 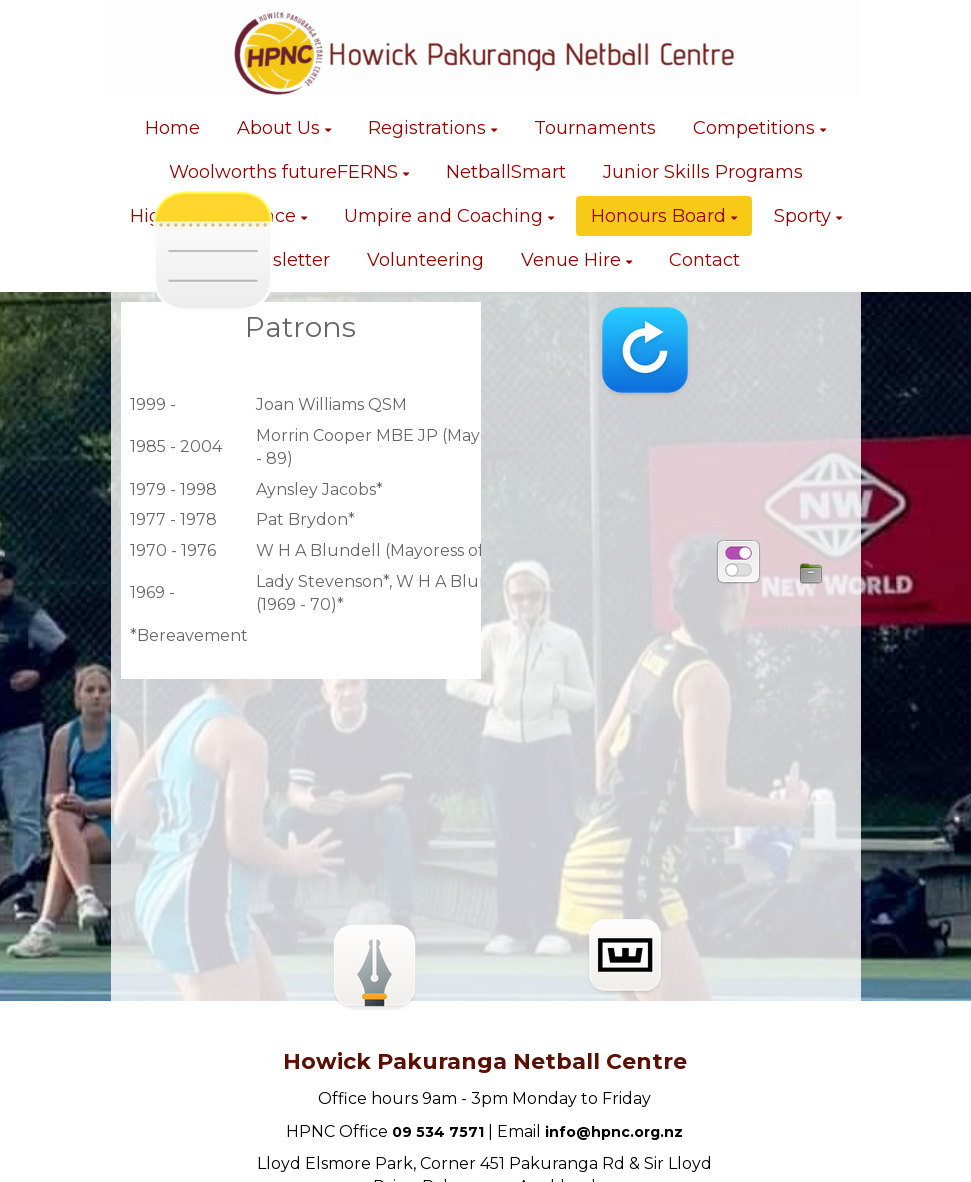 What do you see at coordinates (213, 251) in the screenshot?
I see `open tomboy notes app` at bounding box center [213, 251].